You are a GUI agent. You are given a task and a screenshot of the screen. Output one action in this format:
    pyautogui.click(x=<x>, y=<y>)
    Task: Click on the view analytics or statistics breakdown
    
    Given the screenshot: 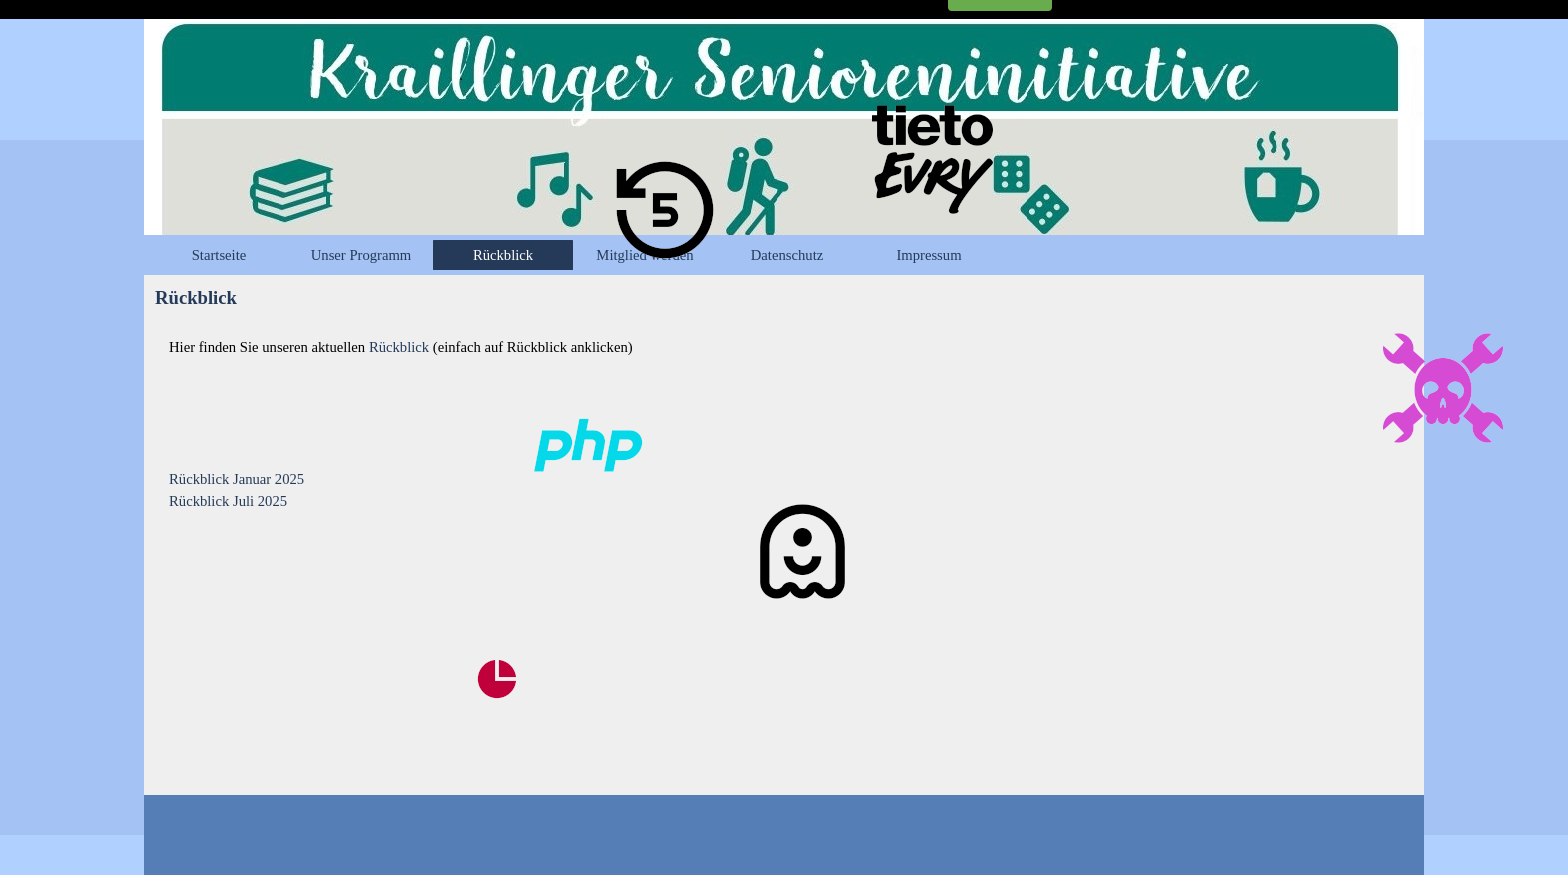 What is the action you would take?
    pyautogui.click(x=497, y=679)
    